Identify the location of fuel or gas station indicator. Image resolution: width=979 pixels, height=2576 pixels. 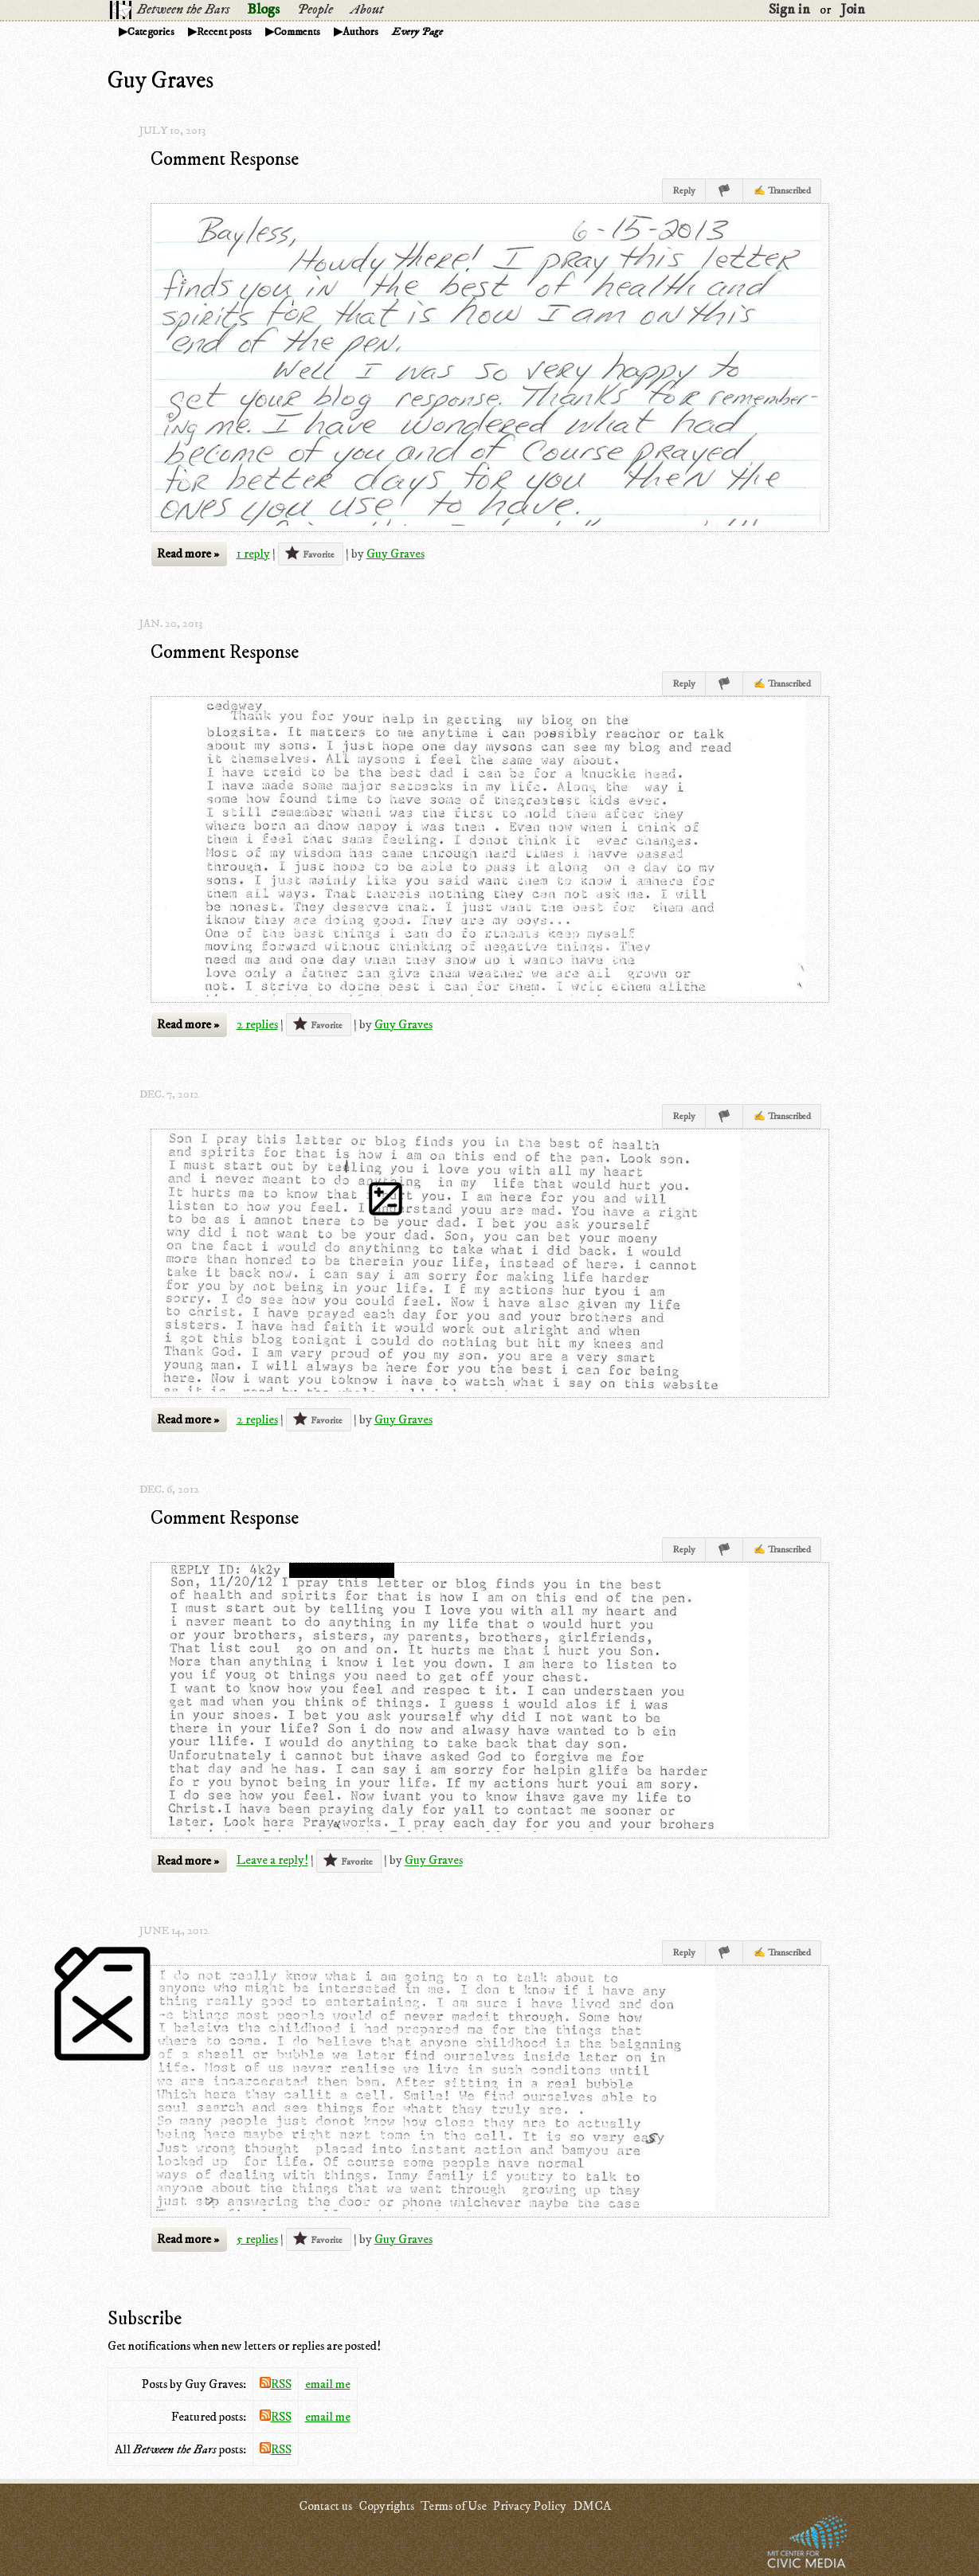
(102, 2003).